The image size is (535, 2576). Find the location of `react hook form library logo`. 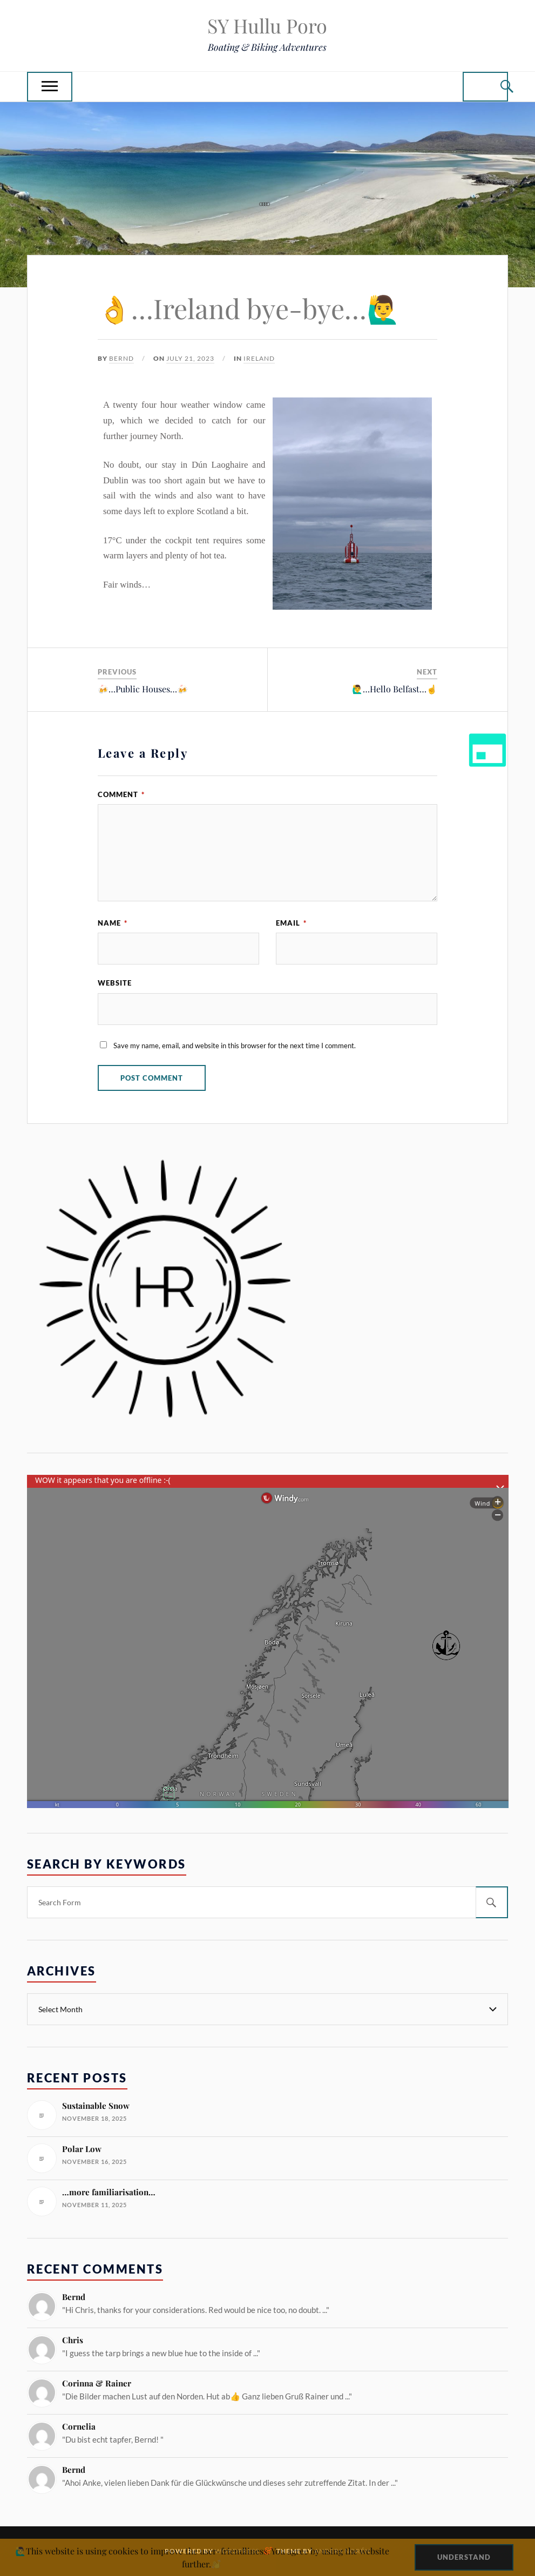

react hook form library logo is located at coordinates (168, 1793).